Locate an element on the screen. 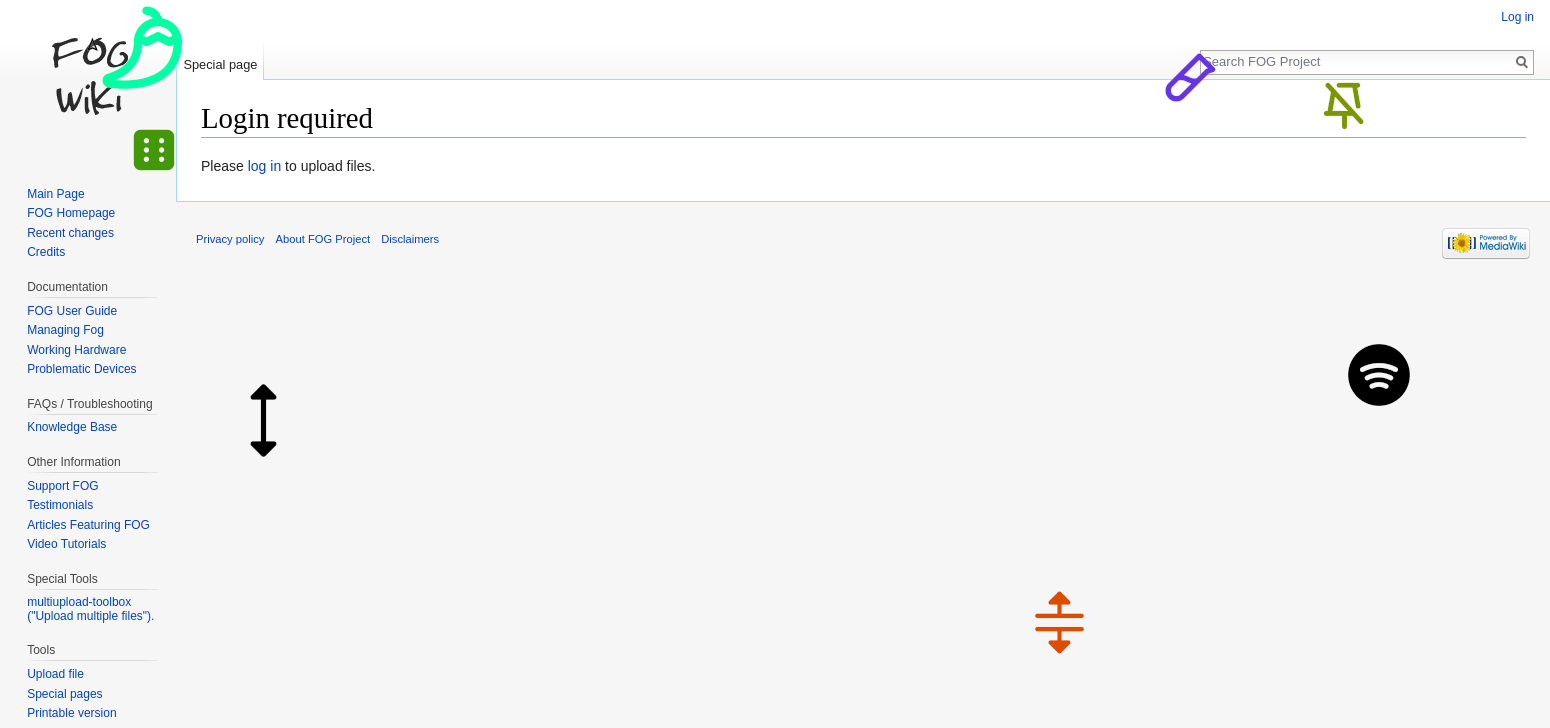  open Spotify app is located at coordinates (1379, 375).